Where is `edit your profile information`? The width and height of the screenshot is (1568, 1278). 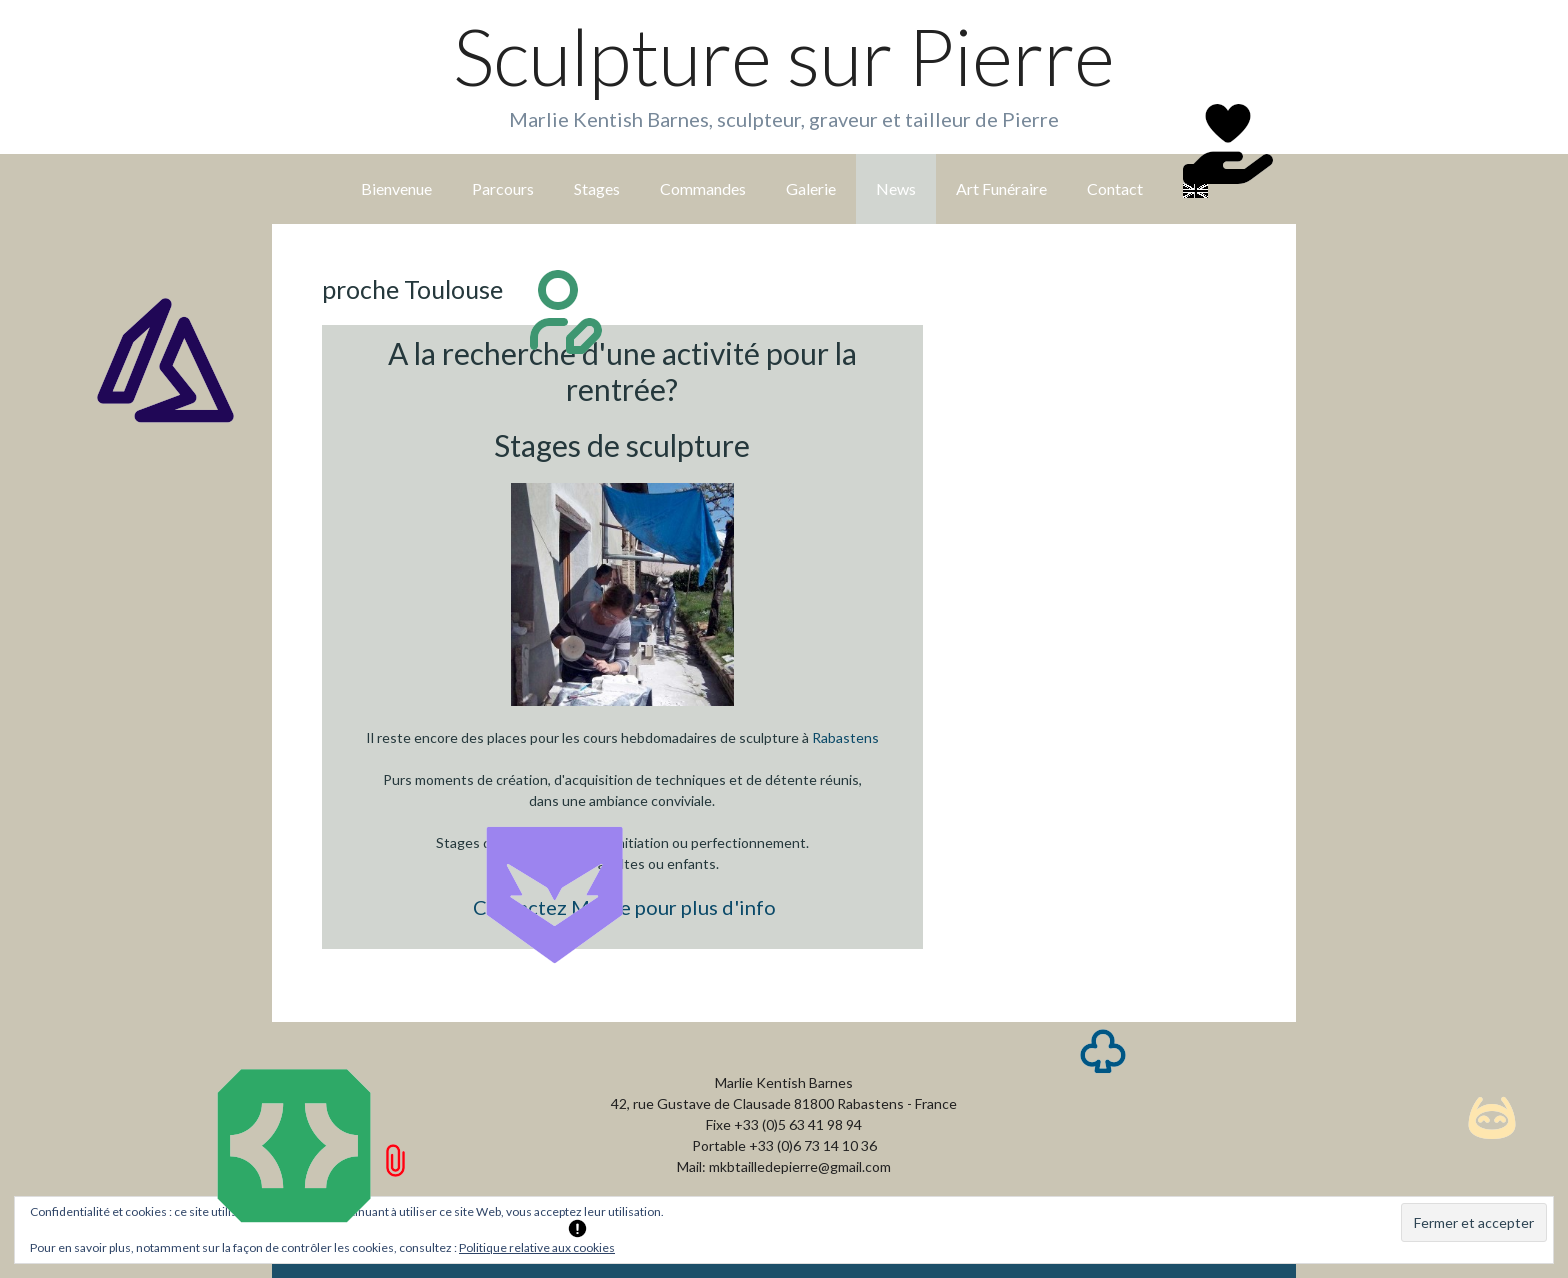 edit your profile information is located at coordinates (558, 310).